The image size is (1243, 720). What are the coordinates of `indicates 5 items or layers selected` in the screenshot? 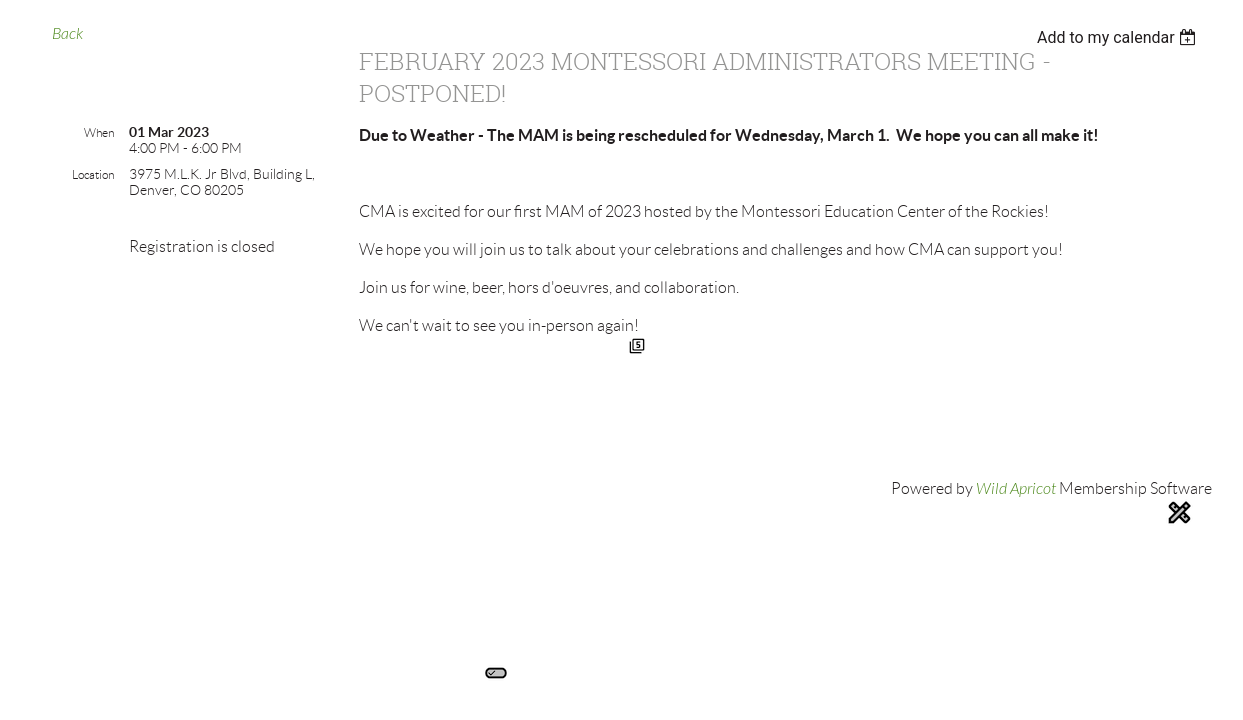 It's located at (637, 346).